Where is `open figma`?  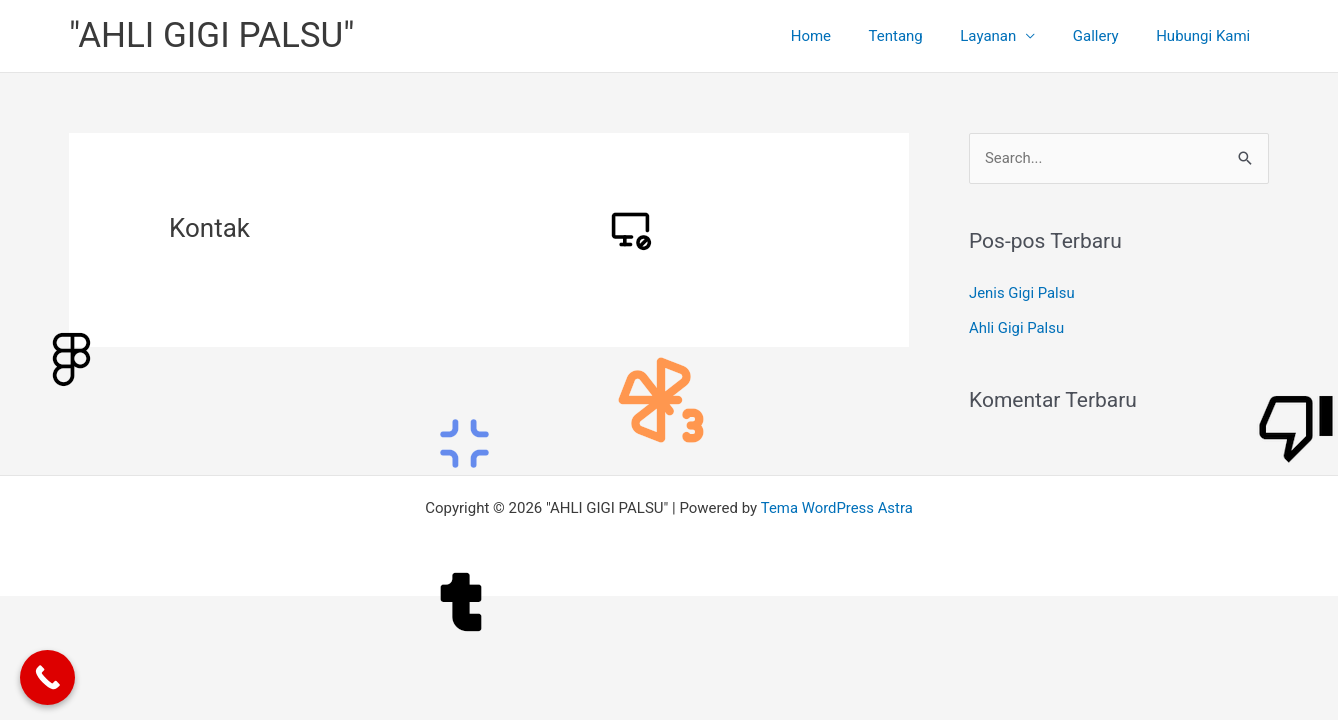
open figma is located at coordinates (70, 358).